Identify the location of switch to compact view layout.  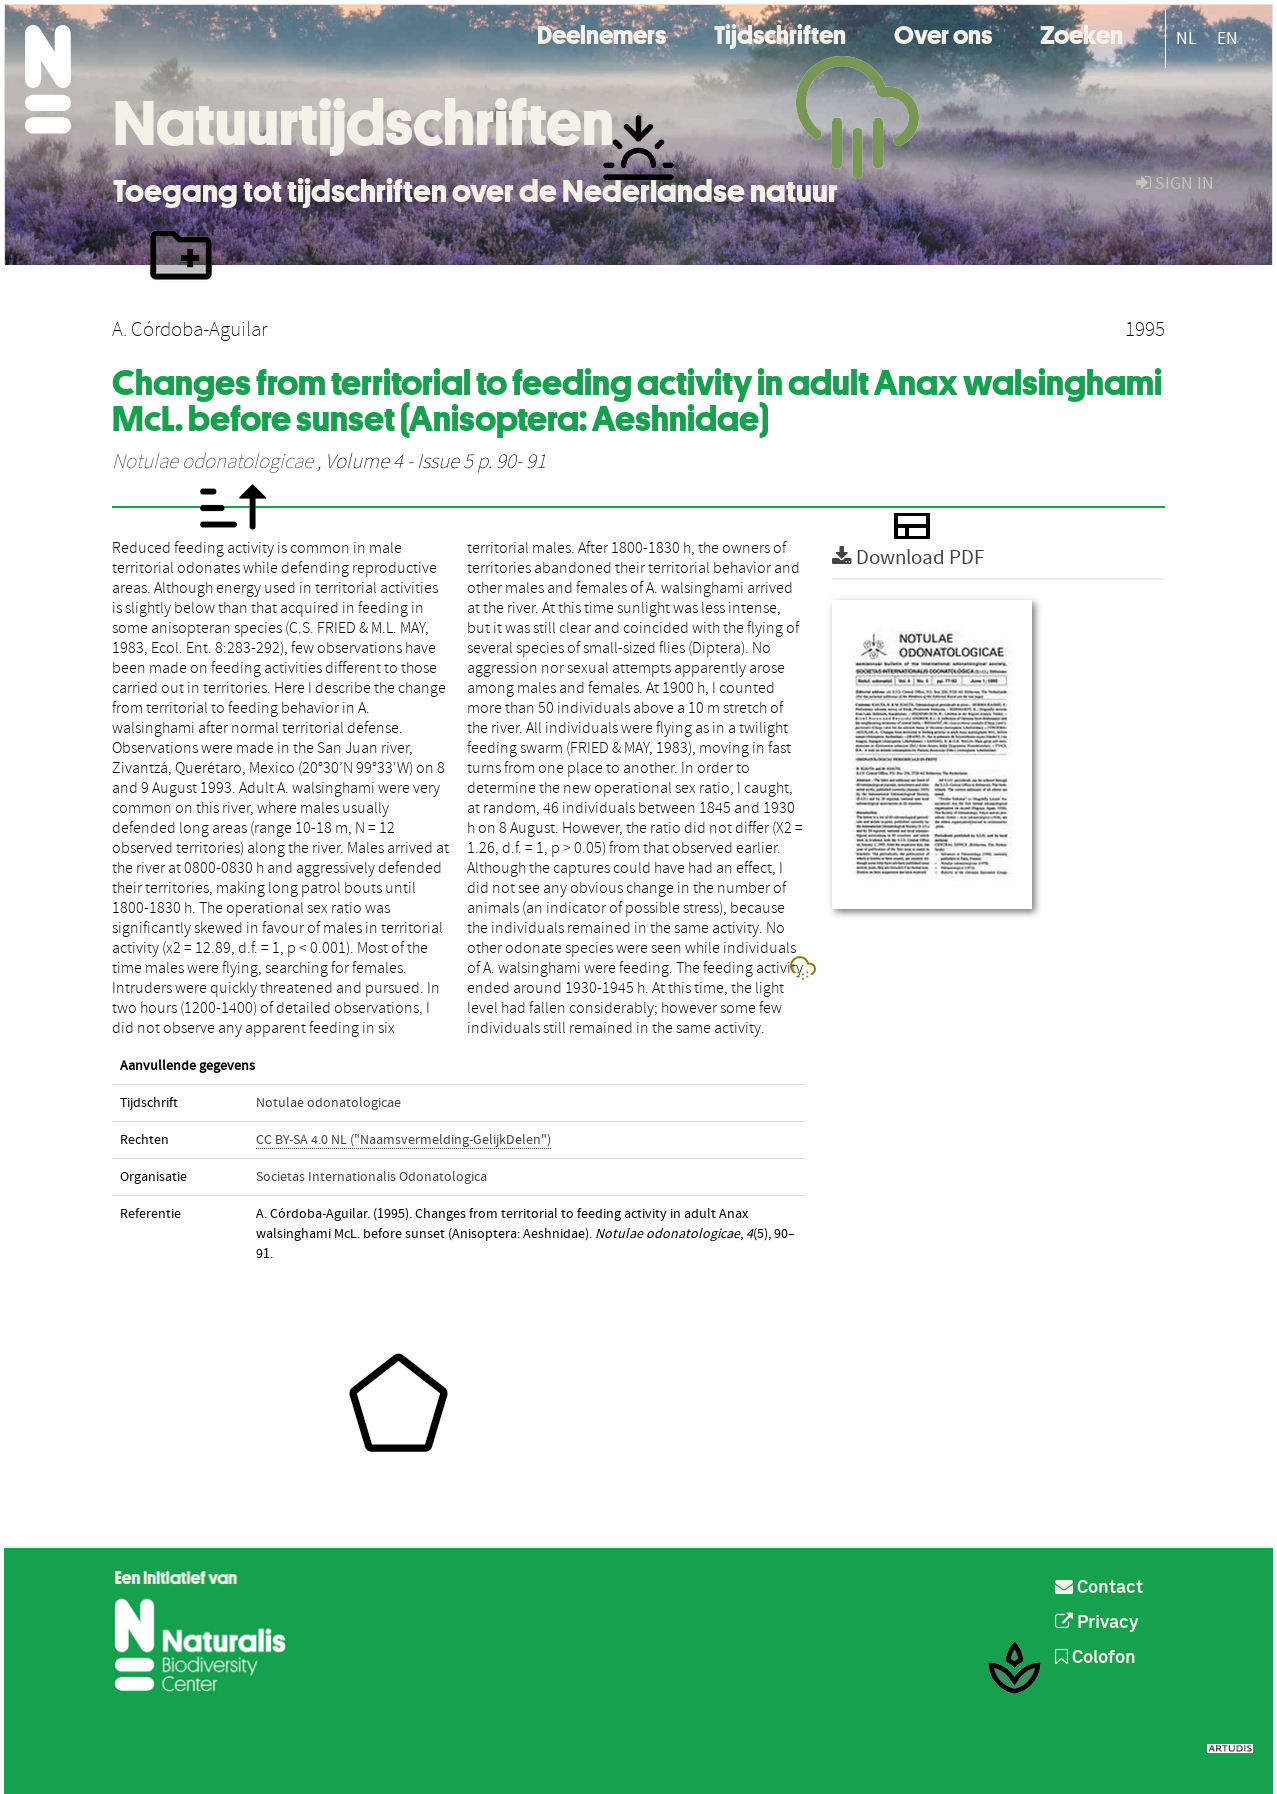
(911, 526).